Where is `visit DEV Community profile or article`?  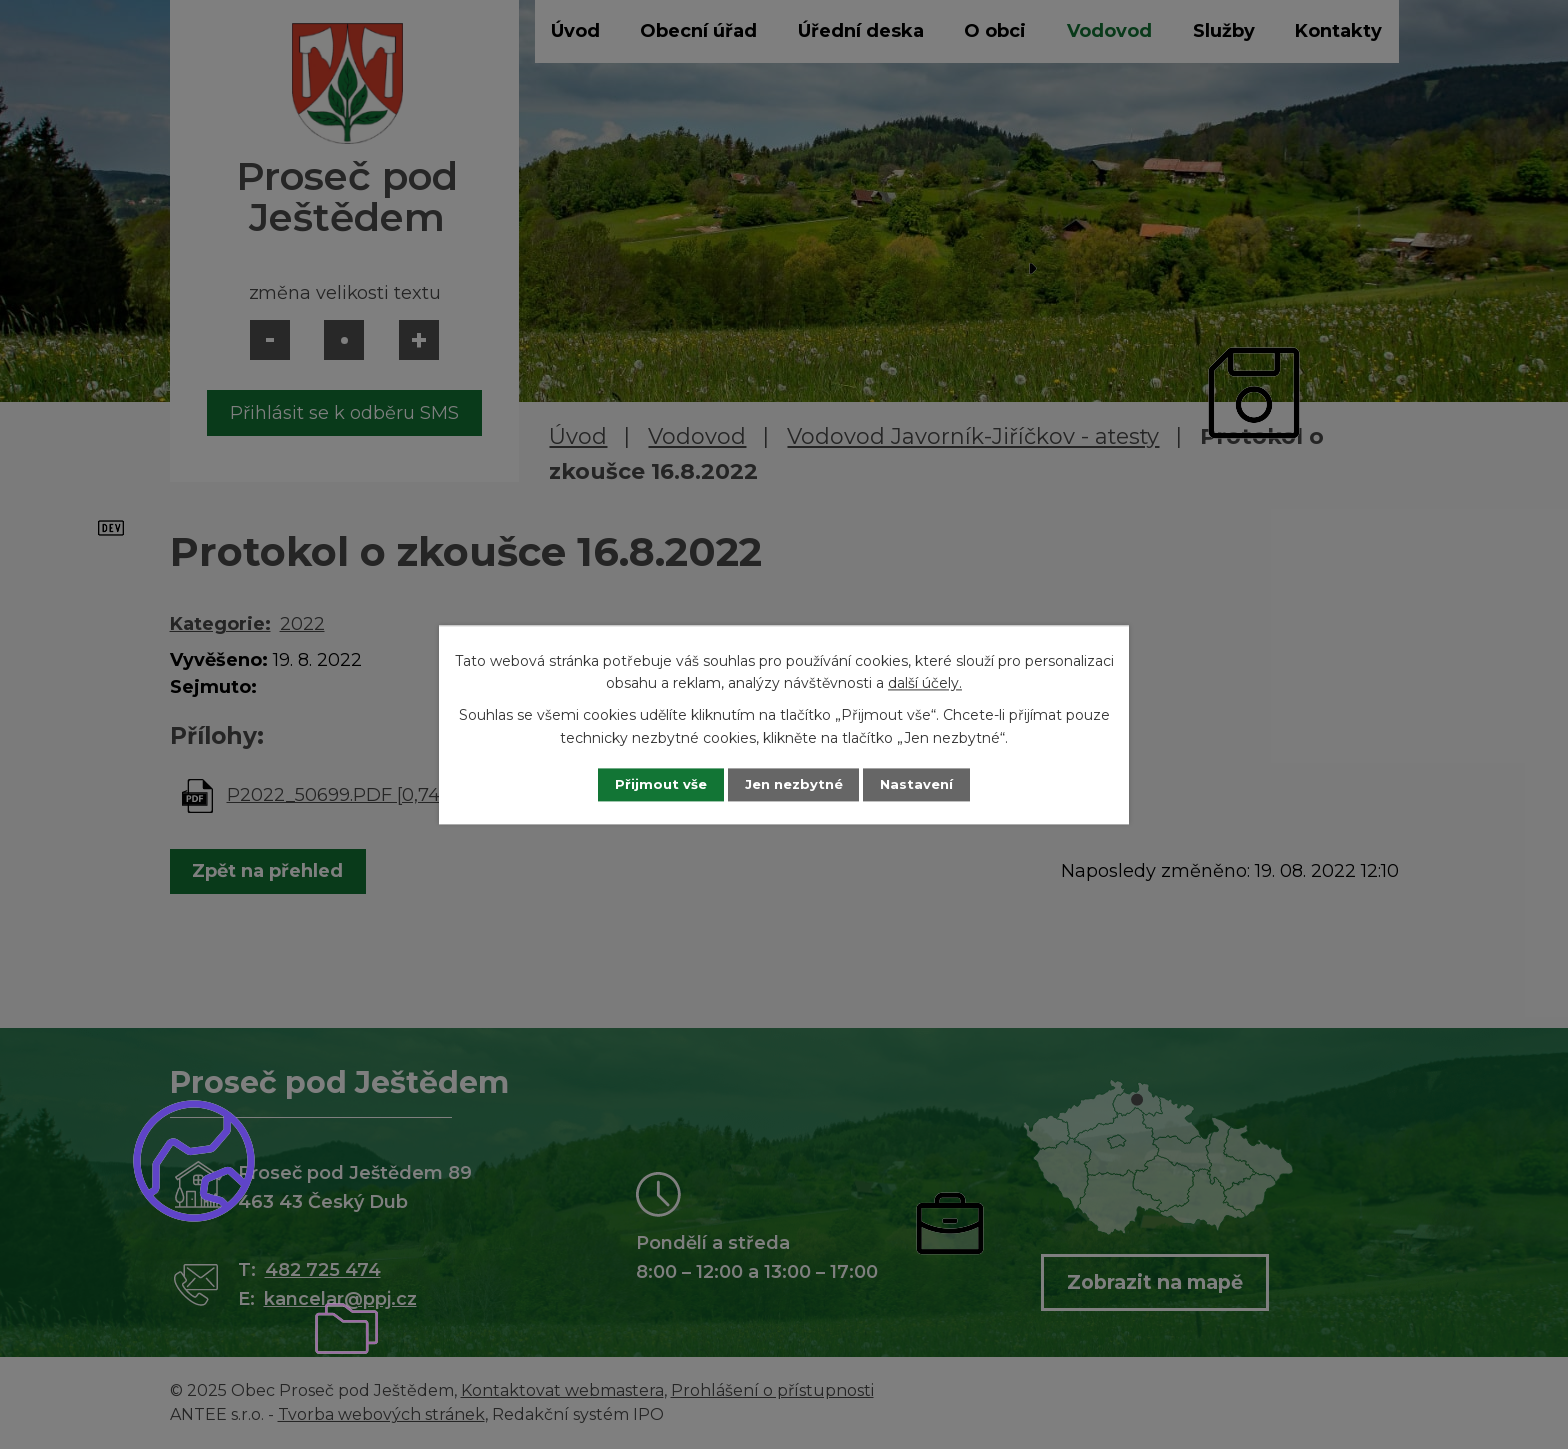
visit DEV Community profile or article is located at coordinates (111, 528).